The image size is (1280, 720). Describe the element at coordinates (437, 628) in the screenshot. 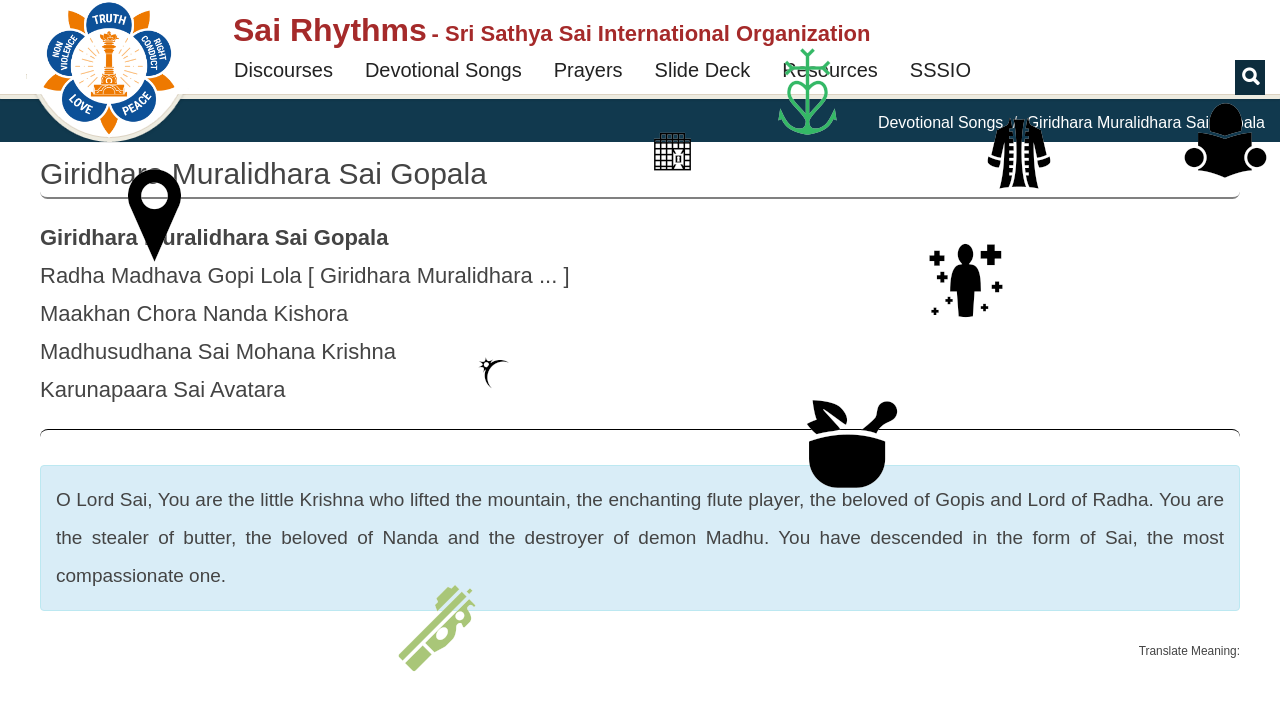

I see `select the P90 submachine gun` at that location.